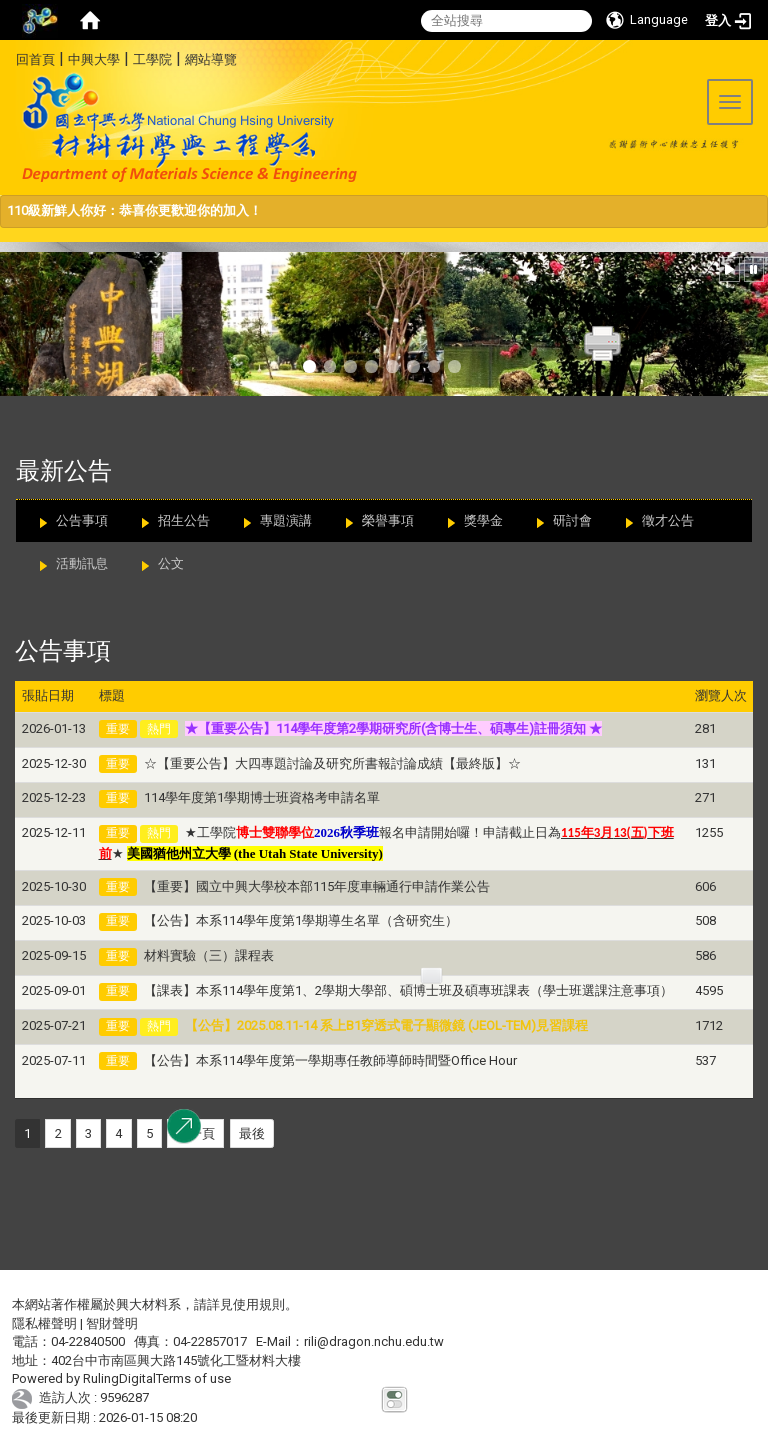  What do you see at coordinates (184, 1126) in the screenshot?
I see `indicates a symbolic link or shortcut to another file` at bounding box center [184, 1126].